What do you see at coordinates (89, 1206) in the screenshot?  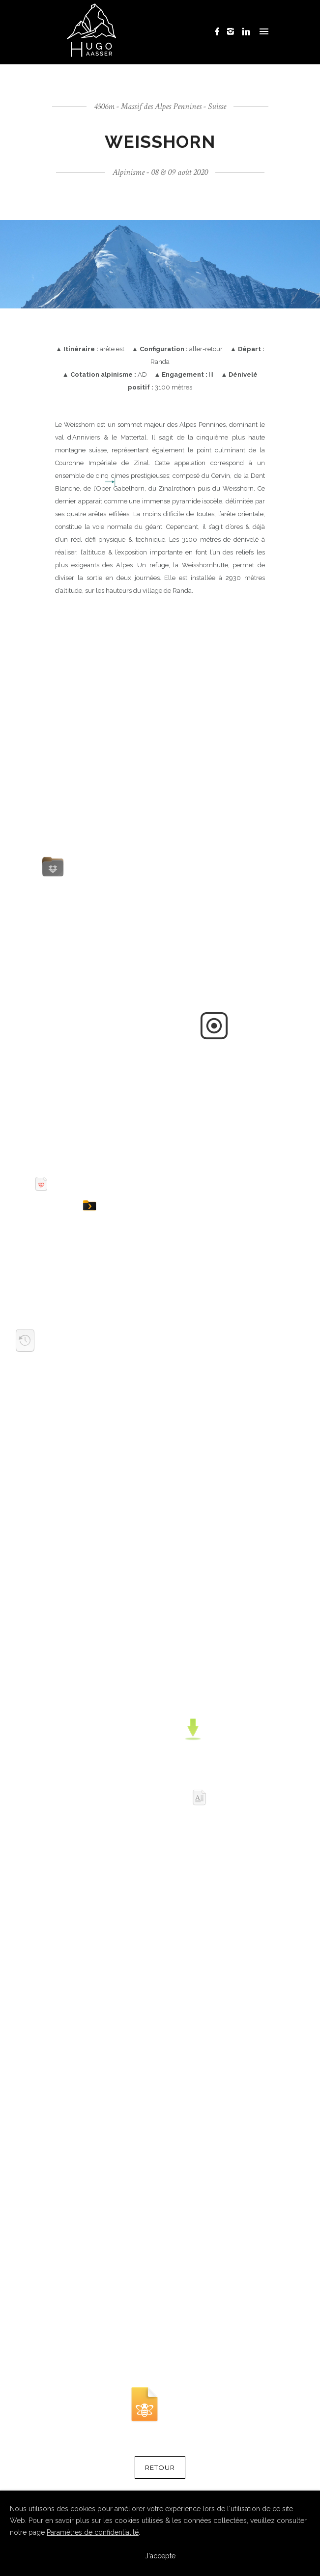 I see `open plex media server files` at bounding box center [89, 1206].